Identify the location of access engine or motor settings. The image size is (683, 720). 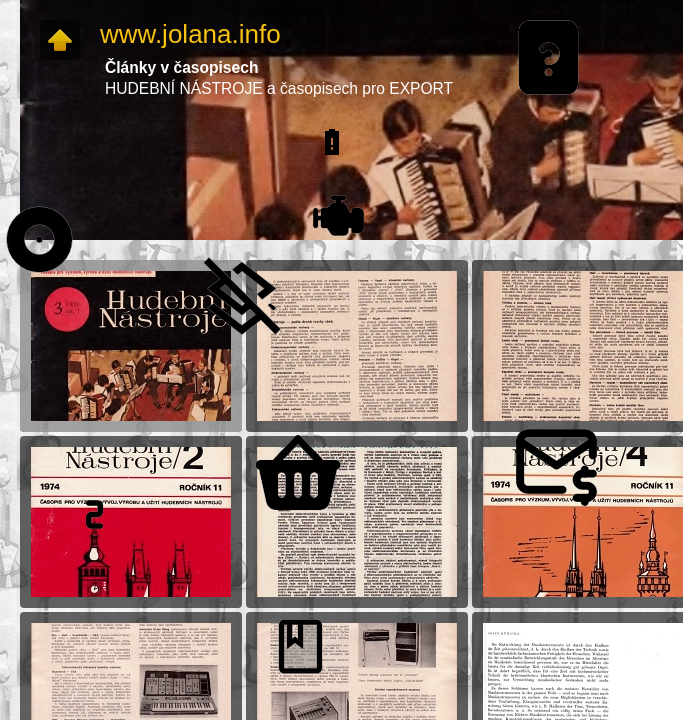
(338, 215).